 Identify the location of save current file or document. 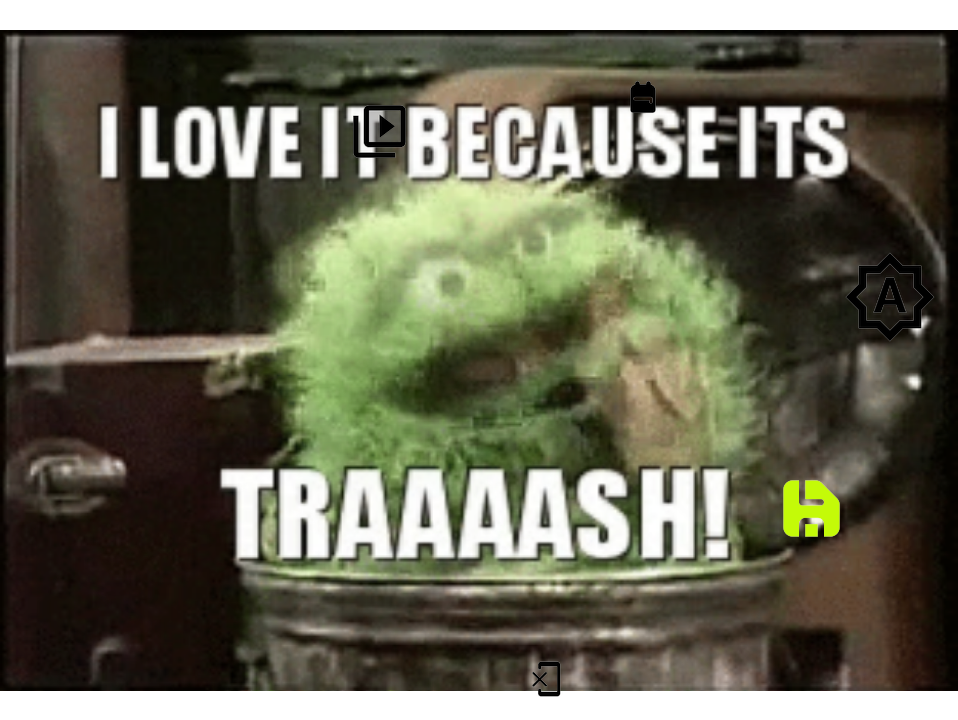
(811, 508).